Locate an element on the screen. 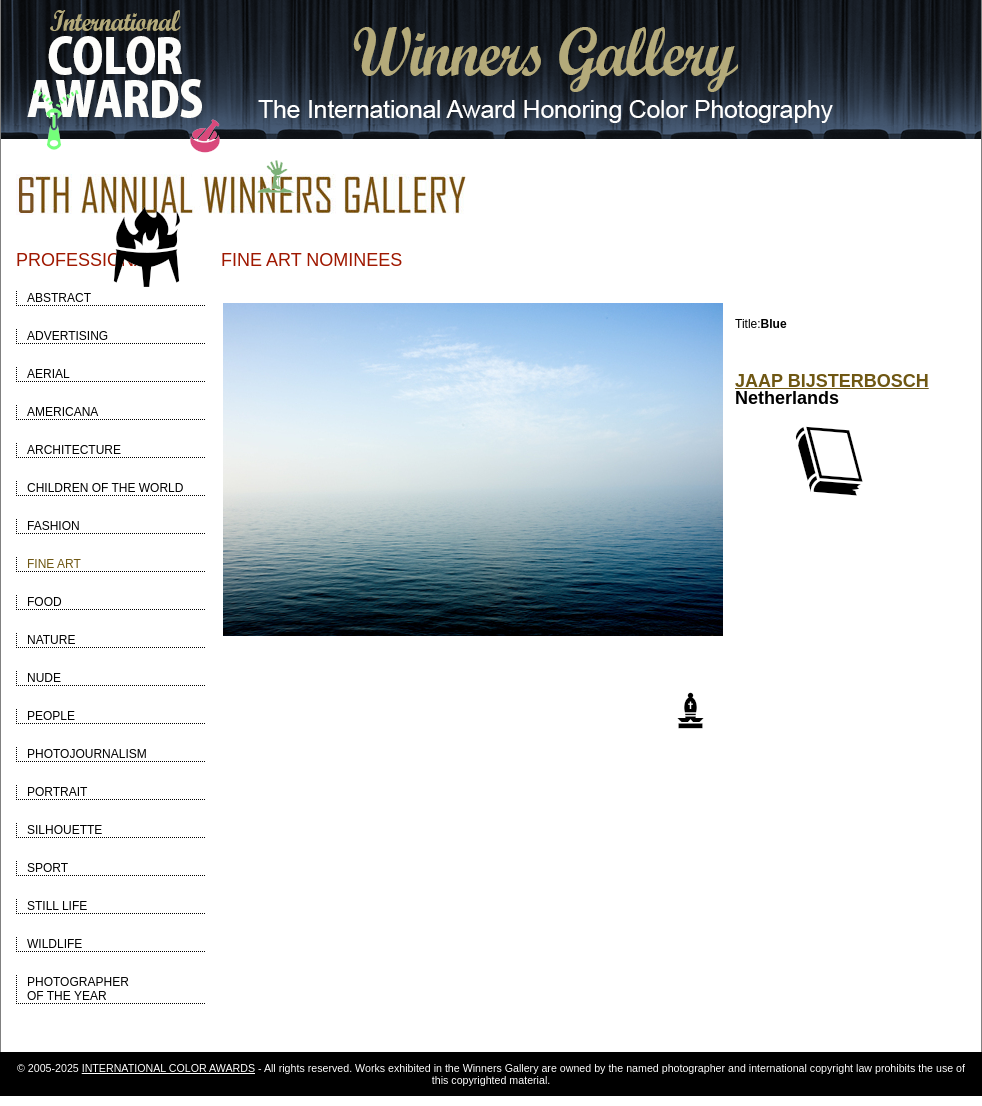 The height and width of the screenshot is (1106, 982). access your library or reading list is located at coordinates (829, 461).